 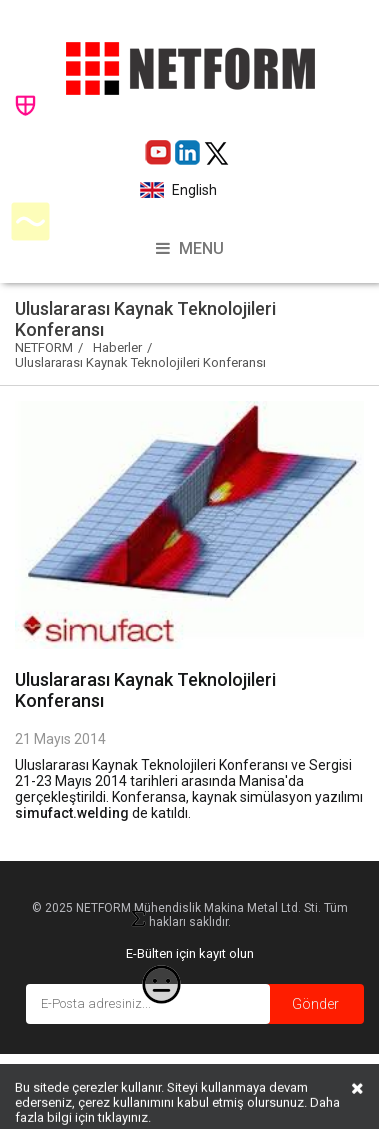 What do you see at coordinates (161, 984) in the screenshot?
I see `rate experience as neutral or average` at bounding box center [161, 984].